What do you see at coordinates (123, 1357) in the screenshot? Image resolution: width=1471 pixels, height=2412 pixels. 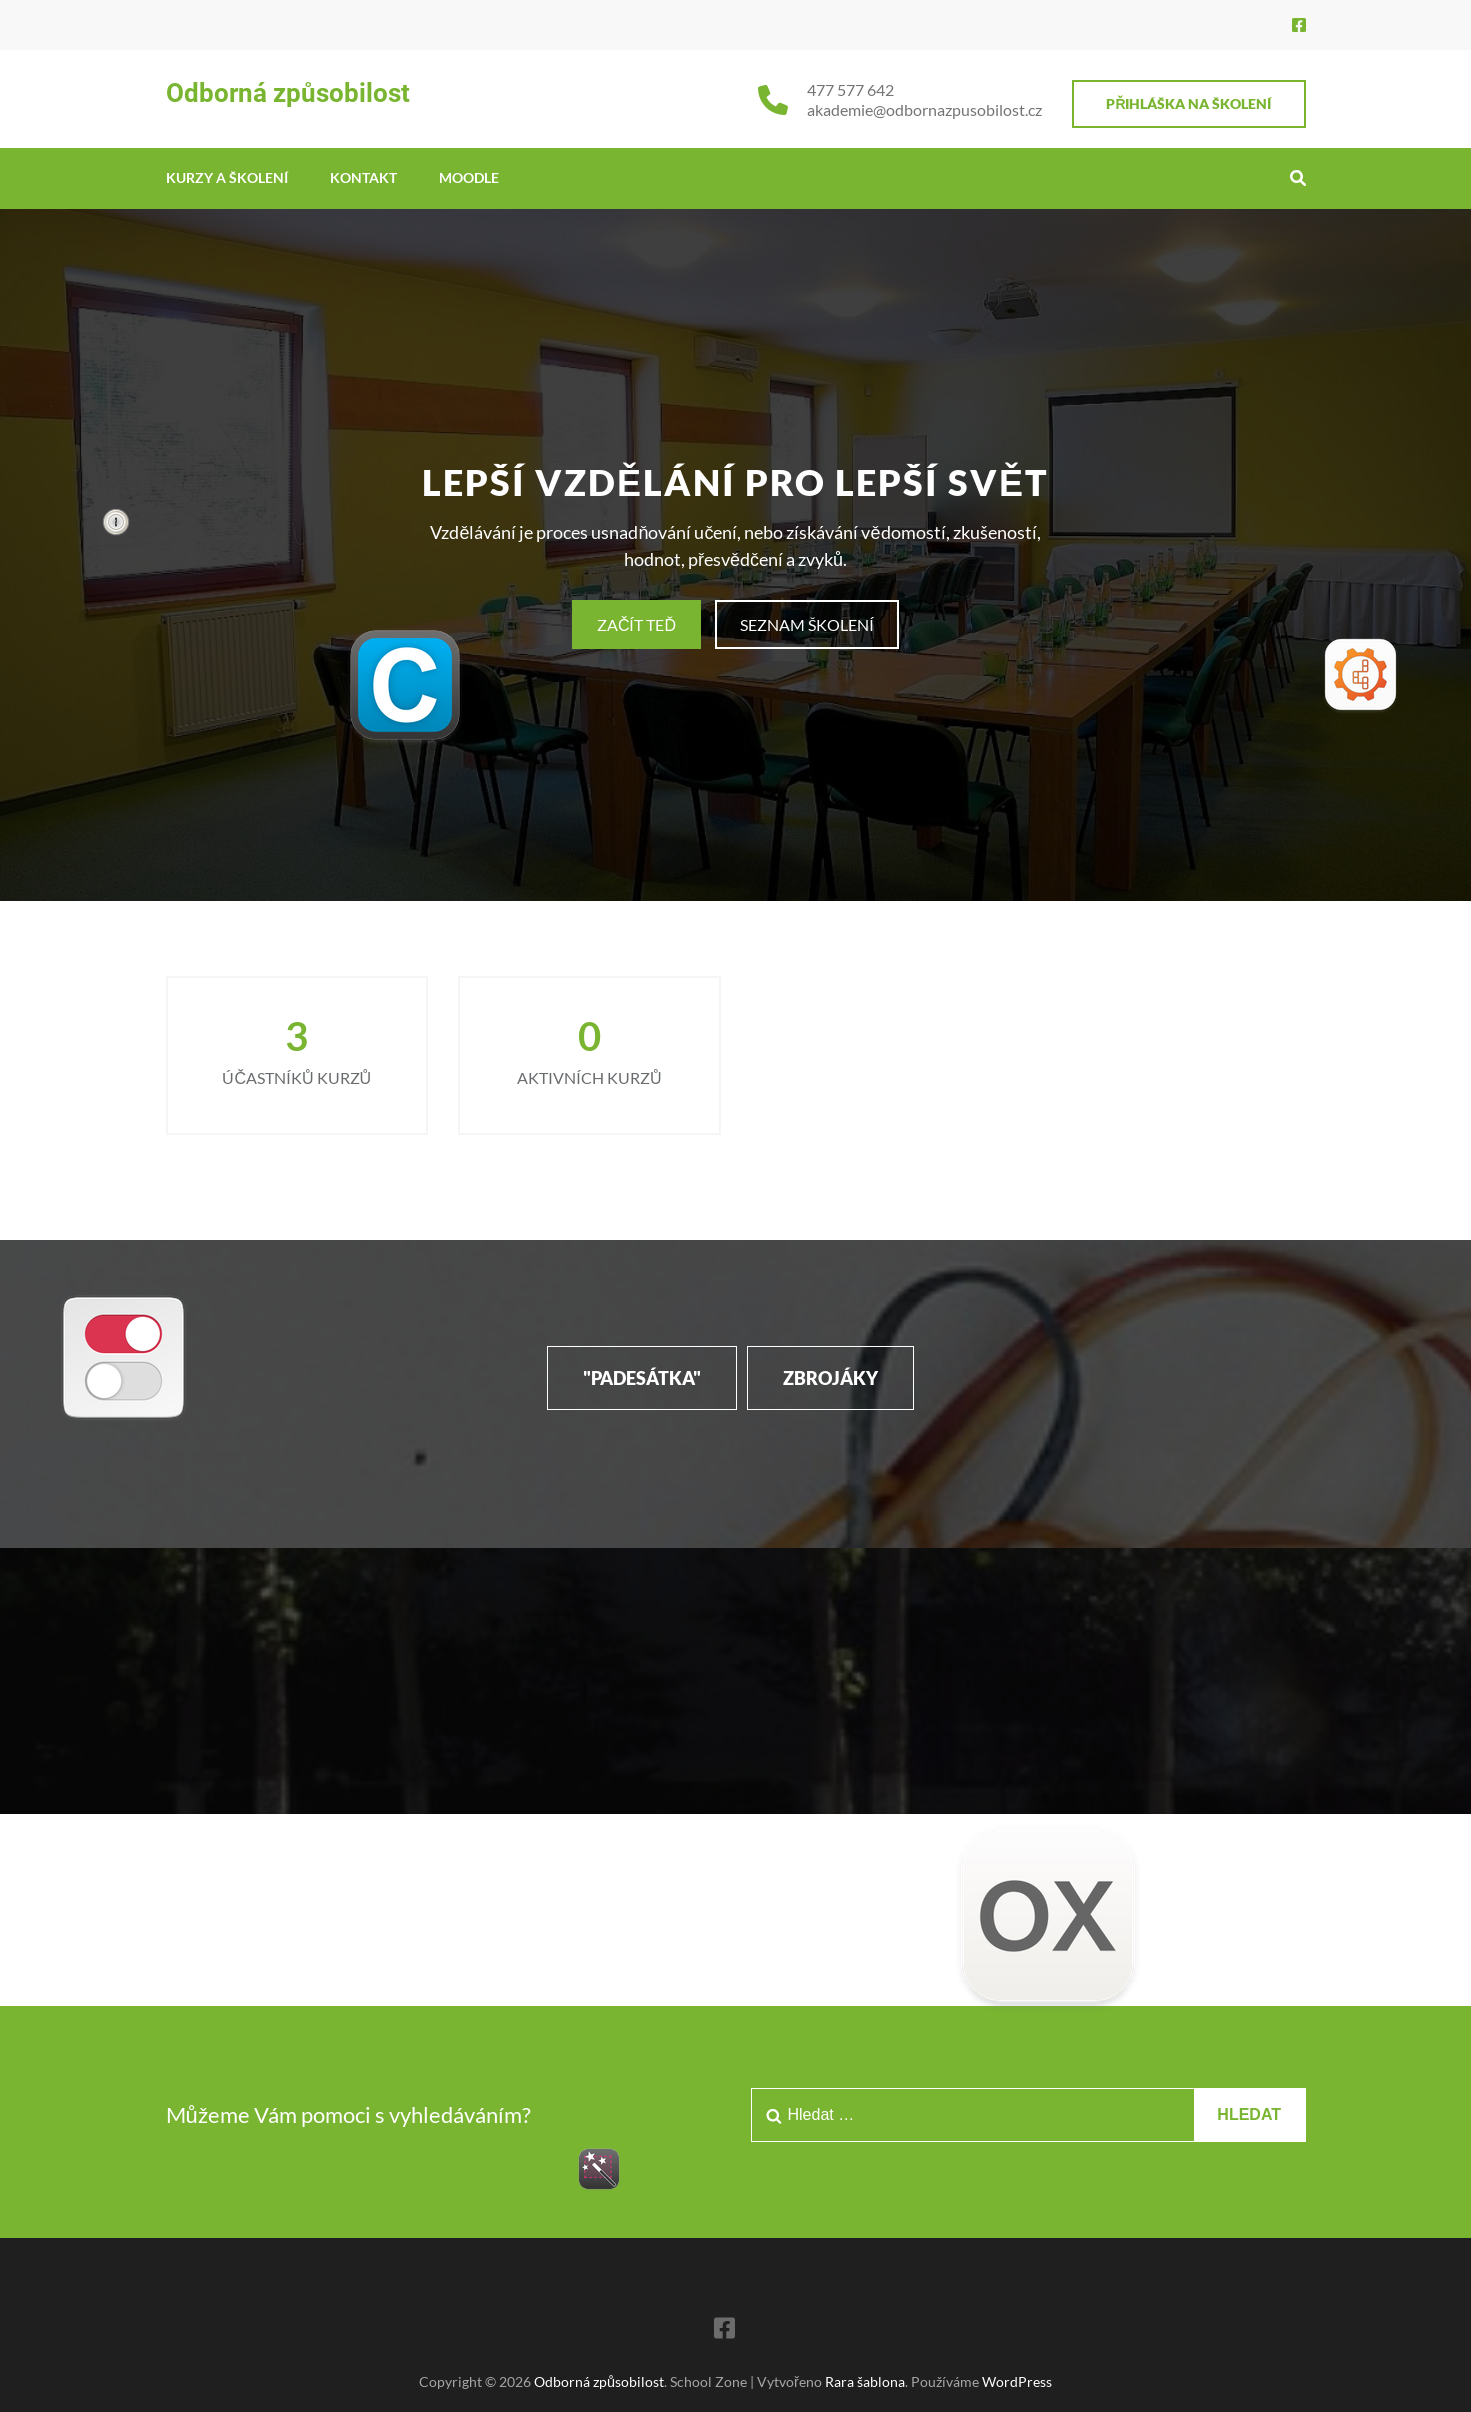 I see `open unity tweak tool settings` at bounding box center [123, 1357].